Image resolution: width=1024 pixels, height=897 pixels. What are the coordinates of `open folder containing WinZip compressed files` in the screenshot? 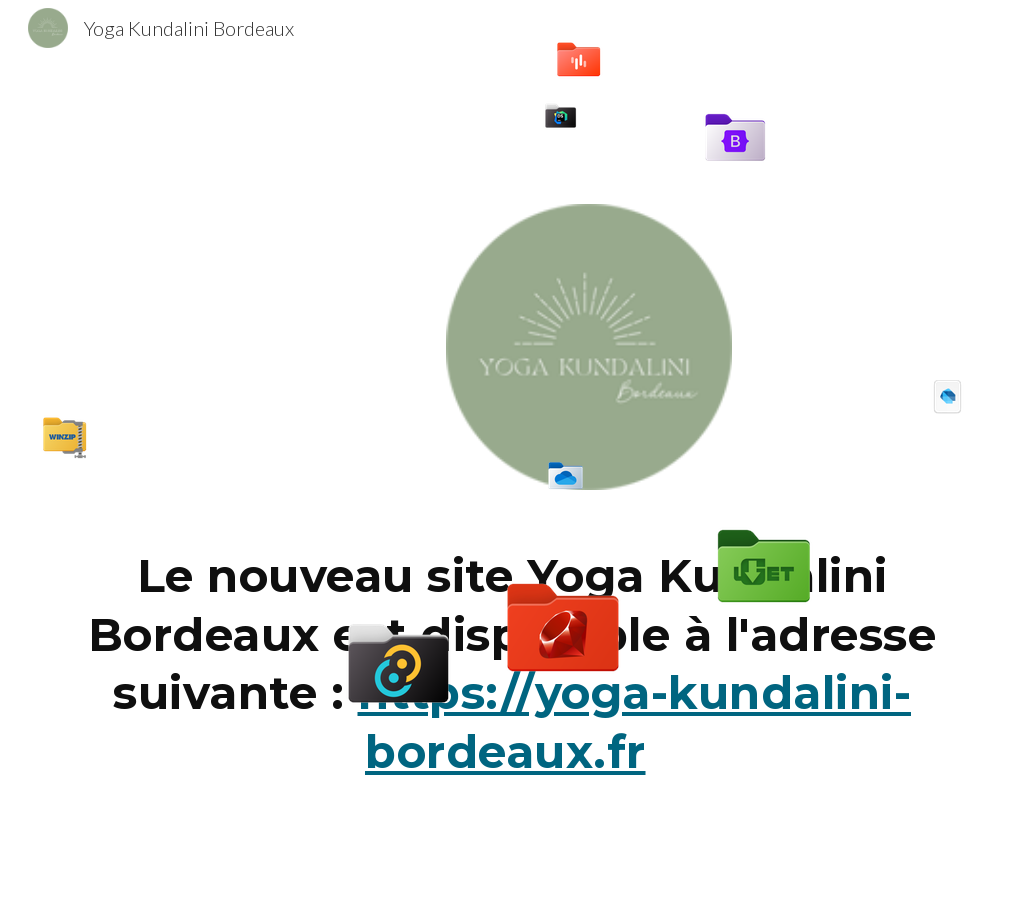 It's located at (64, 435).